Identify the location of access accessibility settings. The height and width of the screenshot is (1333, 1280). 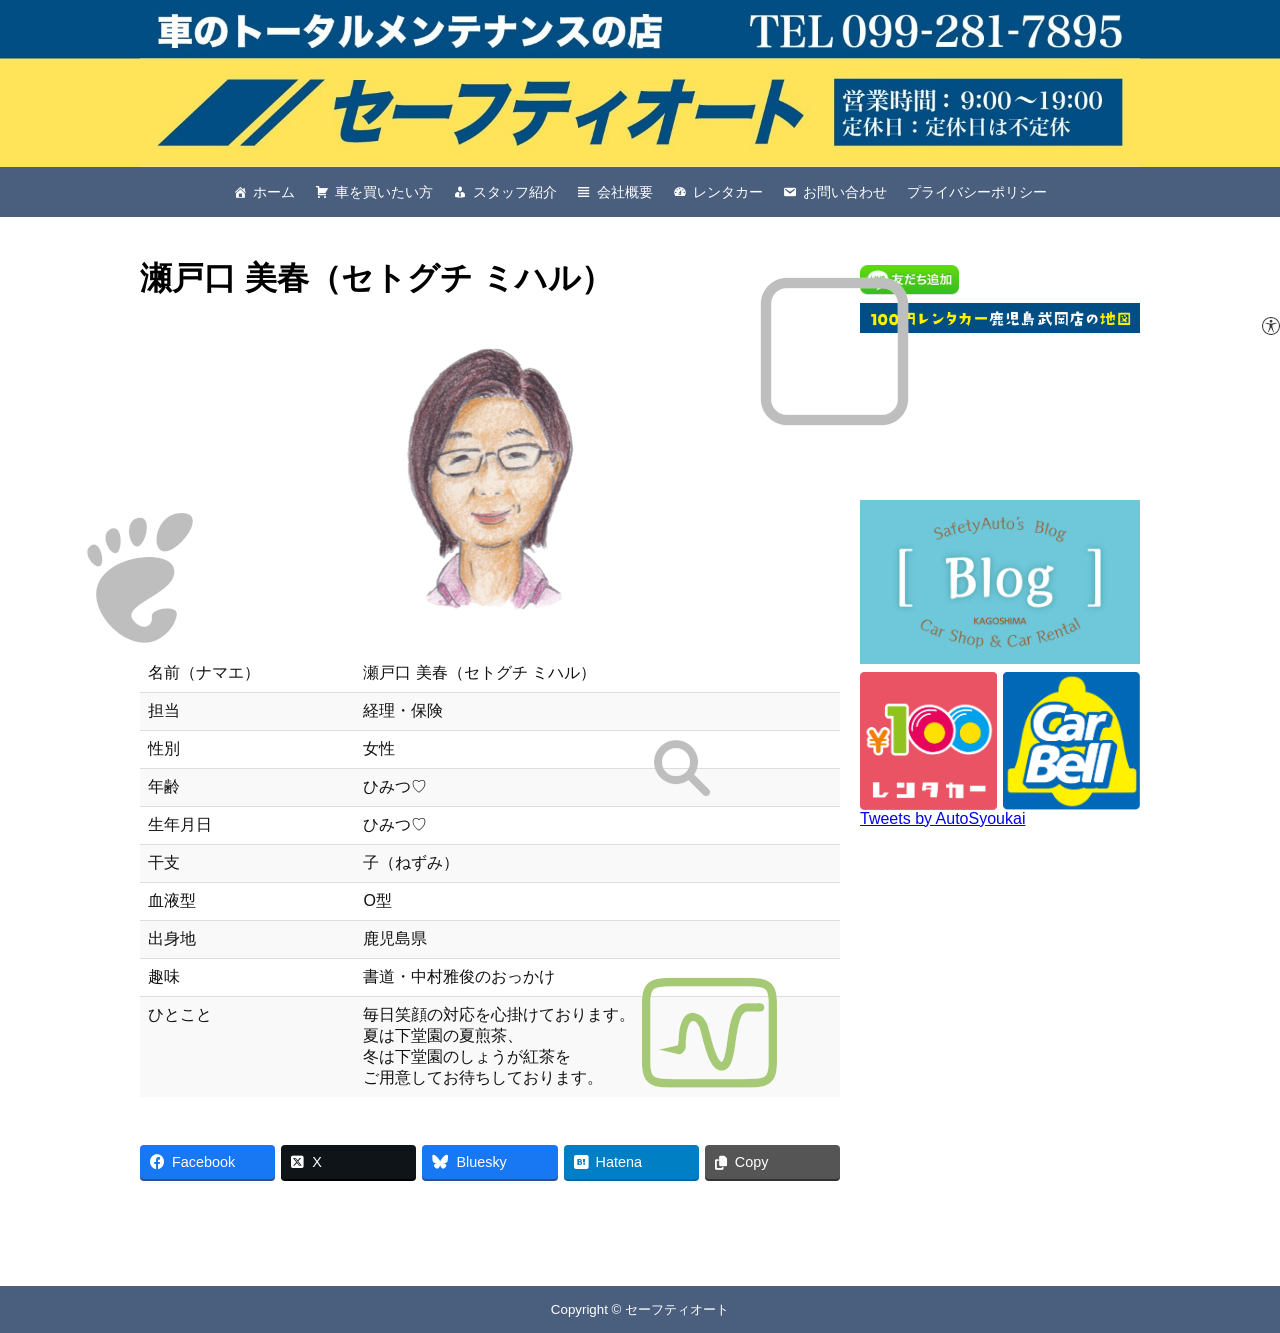
(1271, 326).